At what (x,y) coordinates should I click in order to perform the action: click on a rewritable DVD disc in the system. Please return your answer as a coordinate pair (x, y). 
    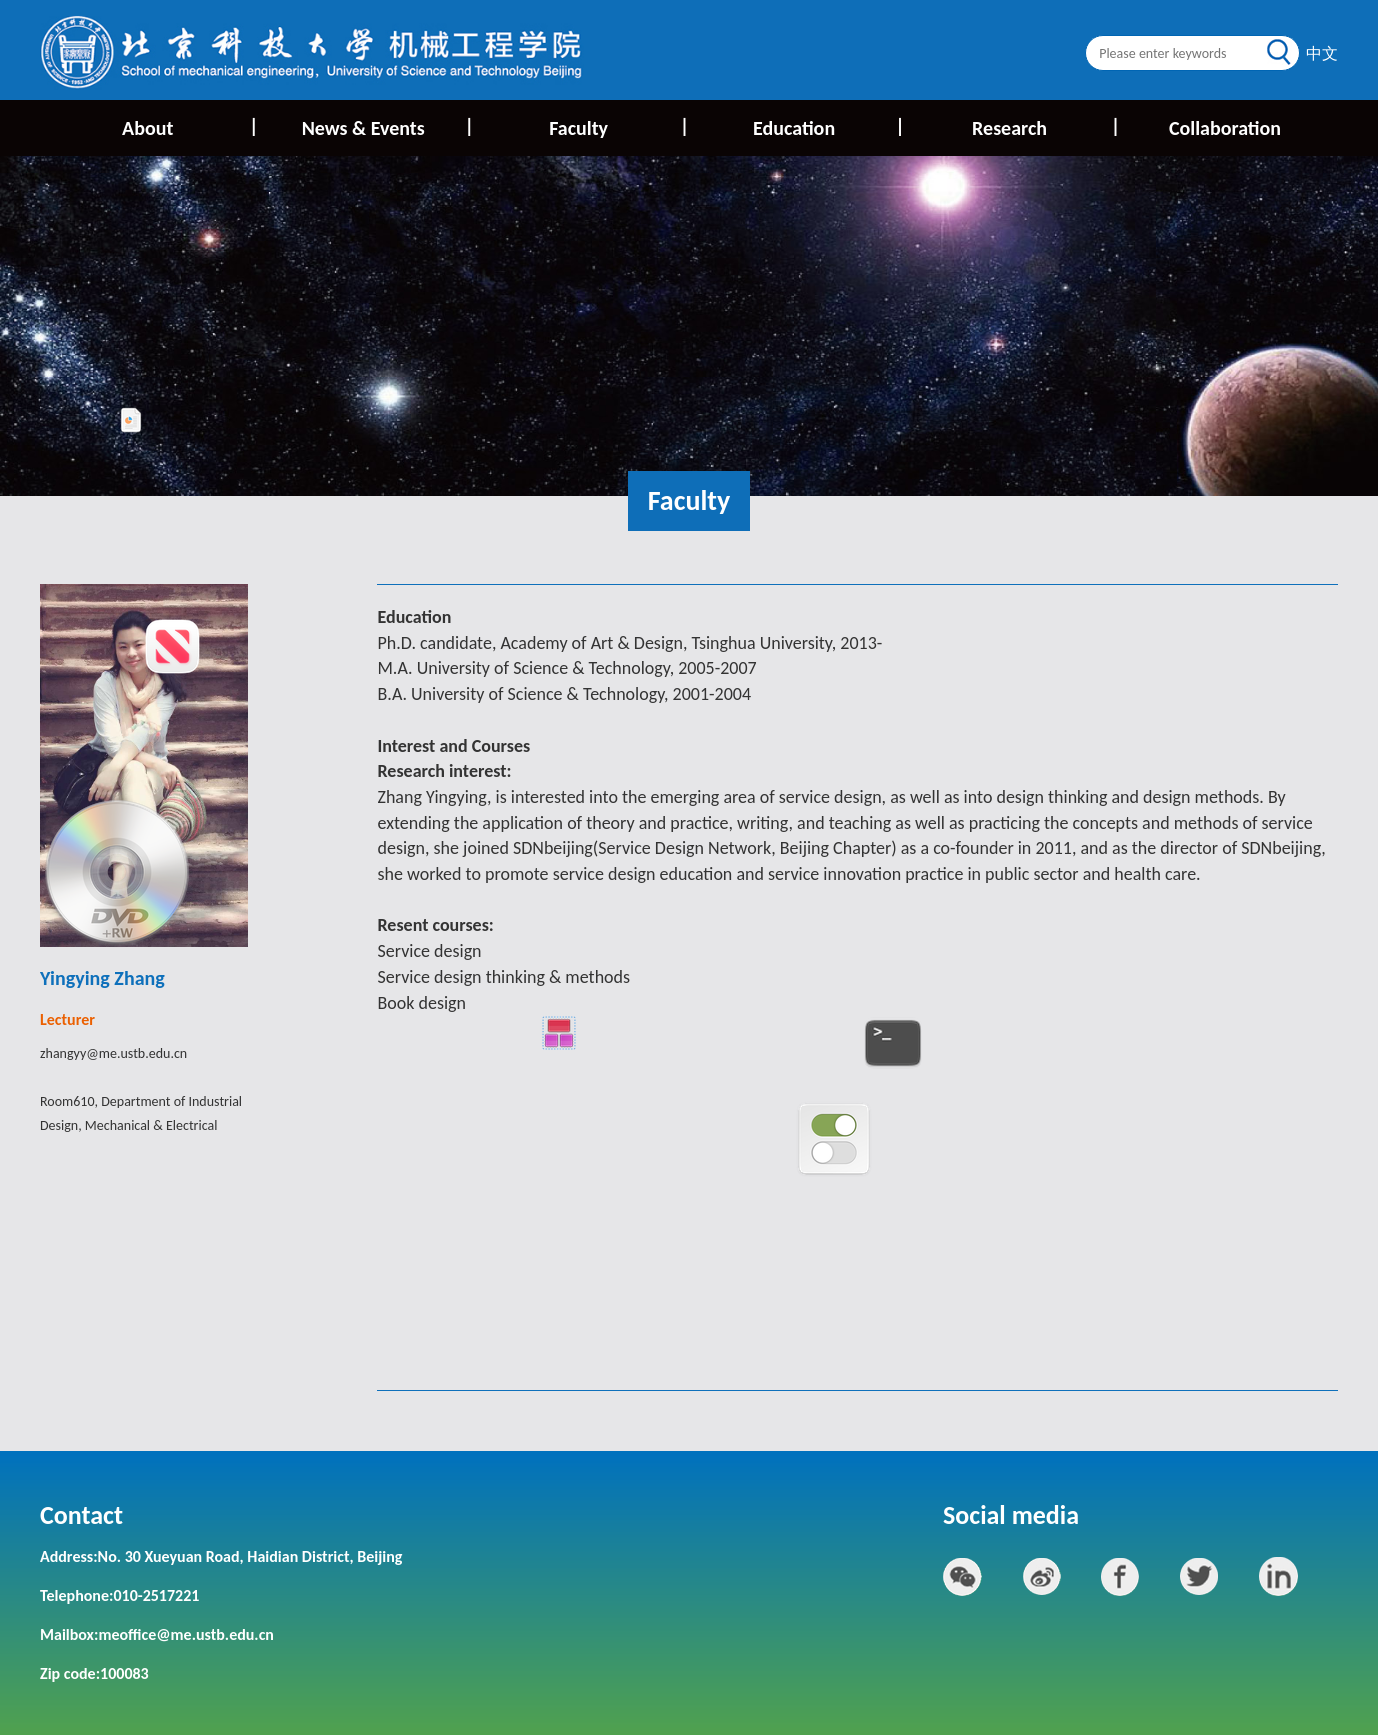
    Looking at the image, I should click on (117, 875).